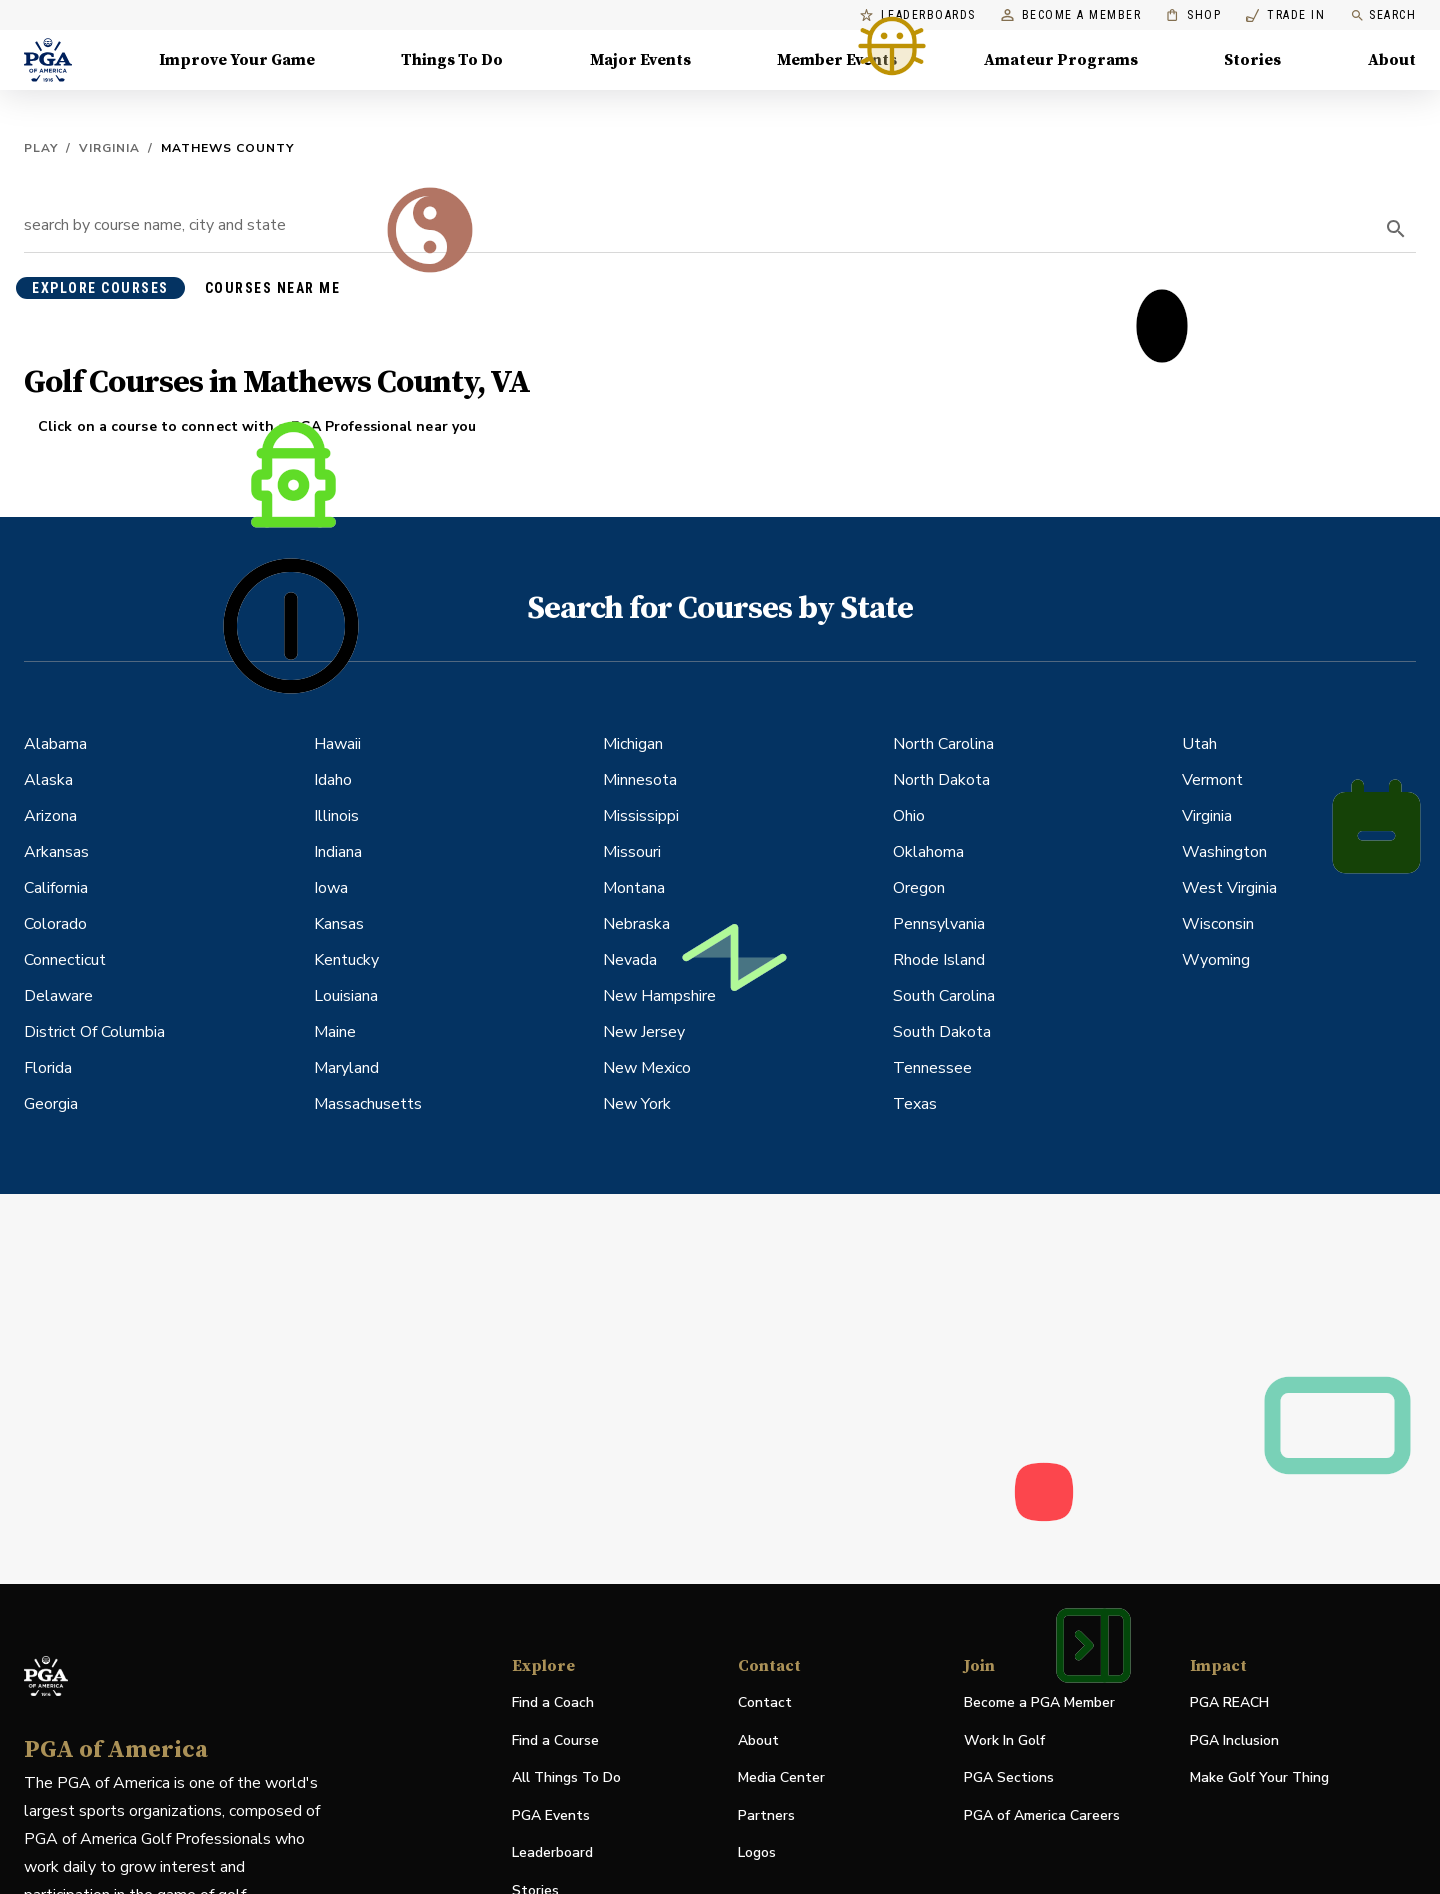 The image size is (1440, 1894). What do you see at coordinates (291, 626) in the screenshot?
I see `access information or help` at bounding box center [291, 626].